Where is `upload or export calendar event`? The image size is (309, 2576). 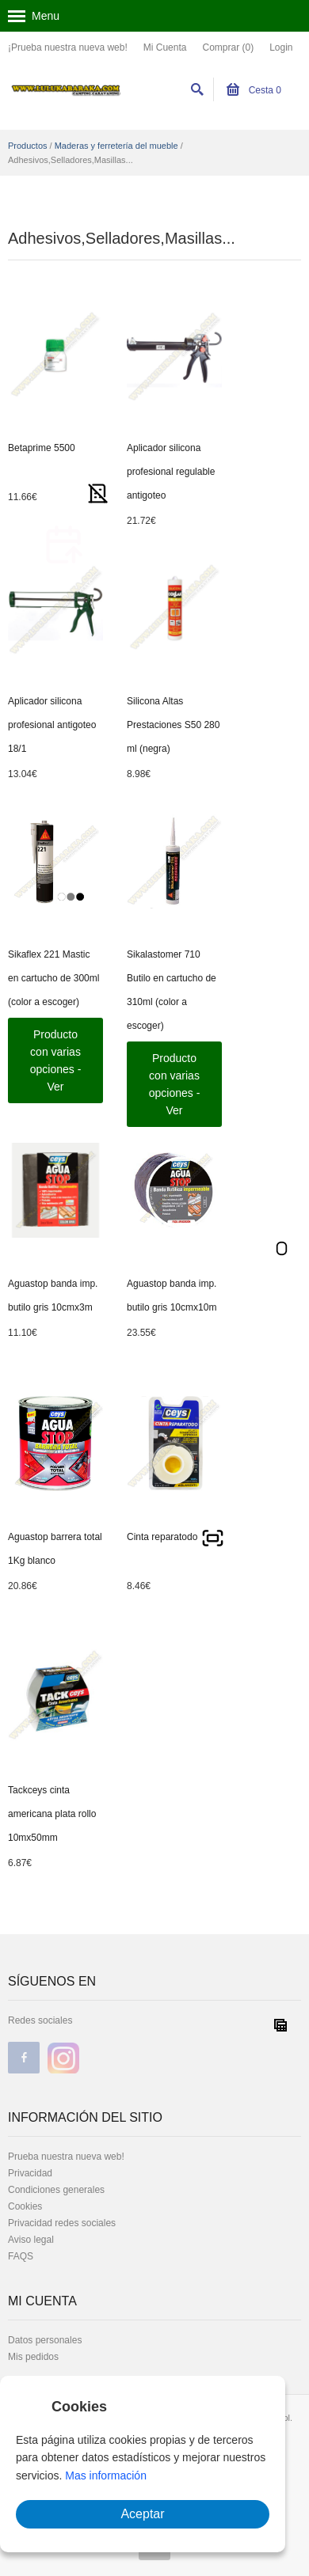
upload or export calendar event is located at coordinates (63, 544).